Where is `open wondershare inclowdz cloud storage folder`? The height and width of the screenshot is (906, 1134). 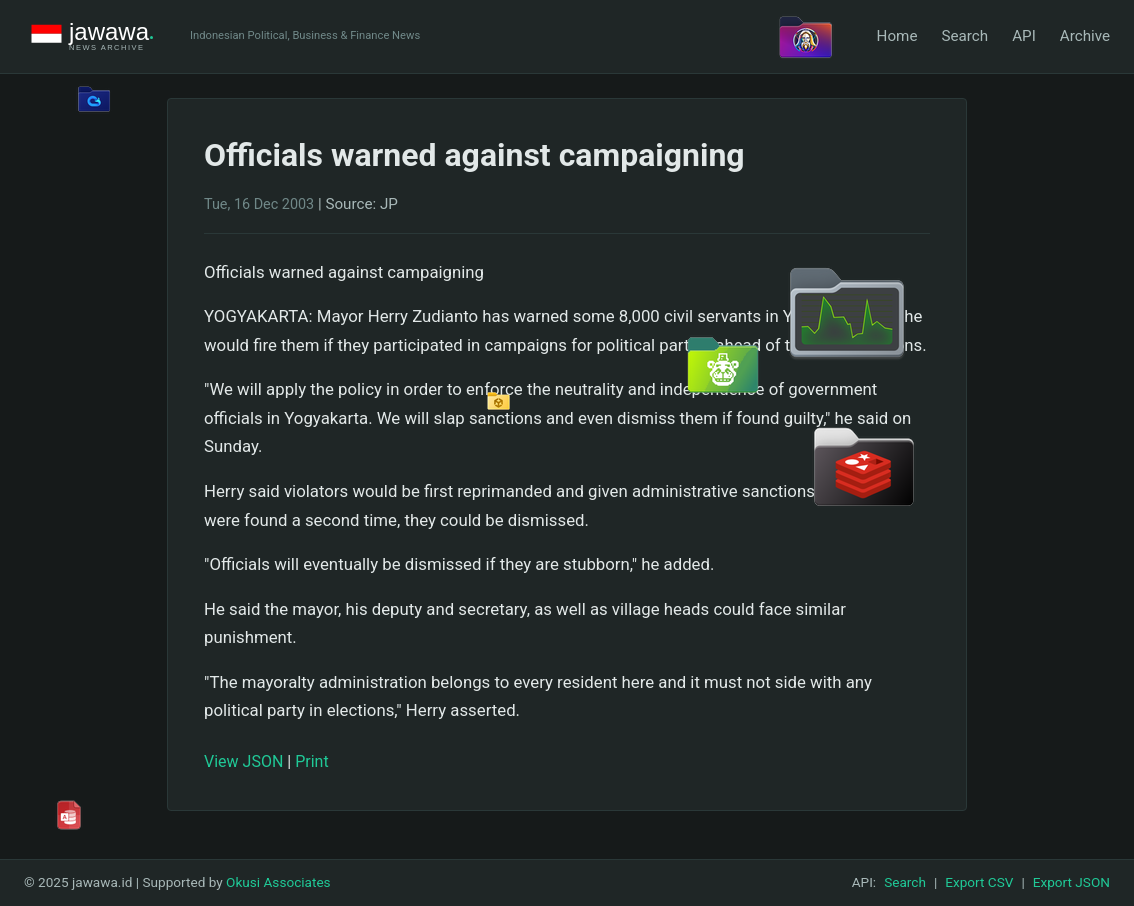
open wondershare inclowdz cloud storage folder is located at coordinates (94, 100).